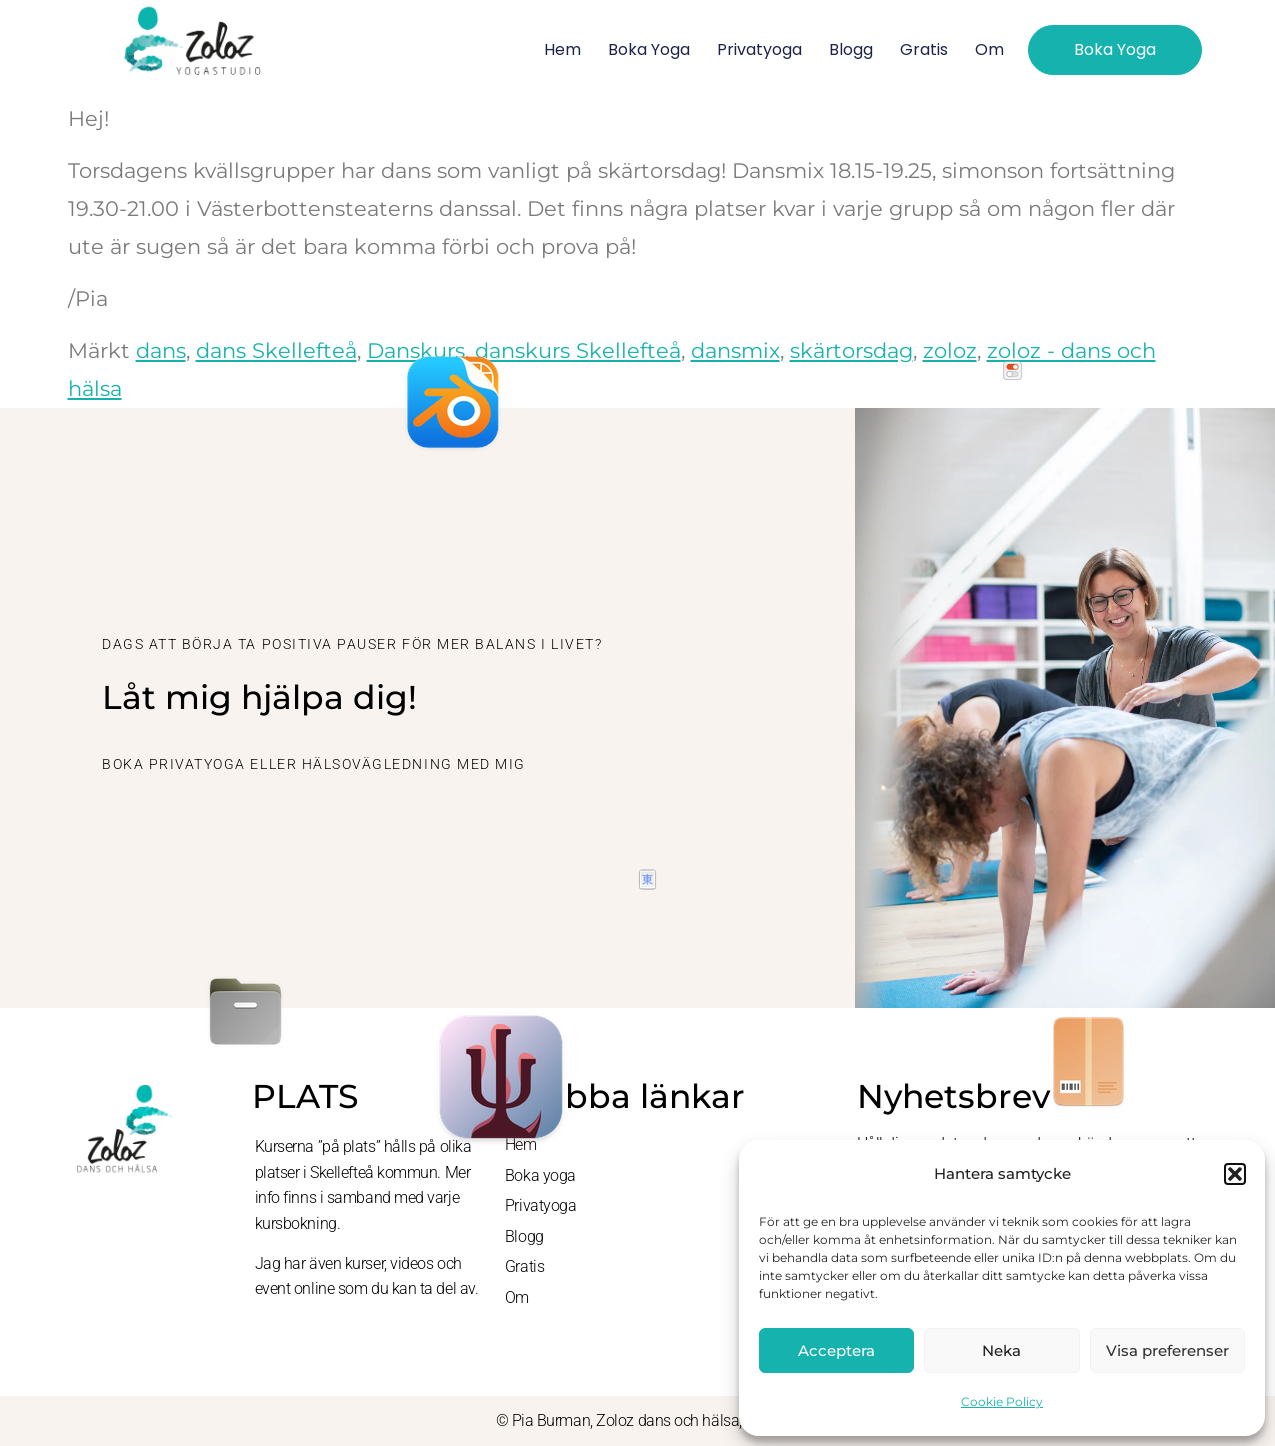 The width and height of the screenshot is (1275, 1446). Describe the element at coordinates (1012, 370) in the screenshot. I see `open desktop preferences or settings` at that location.